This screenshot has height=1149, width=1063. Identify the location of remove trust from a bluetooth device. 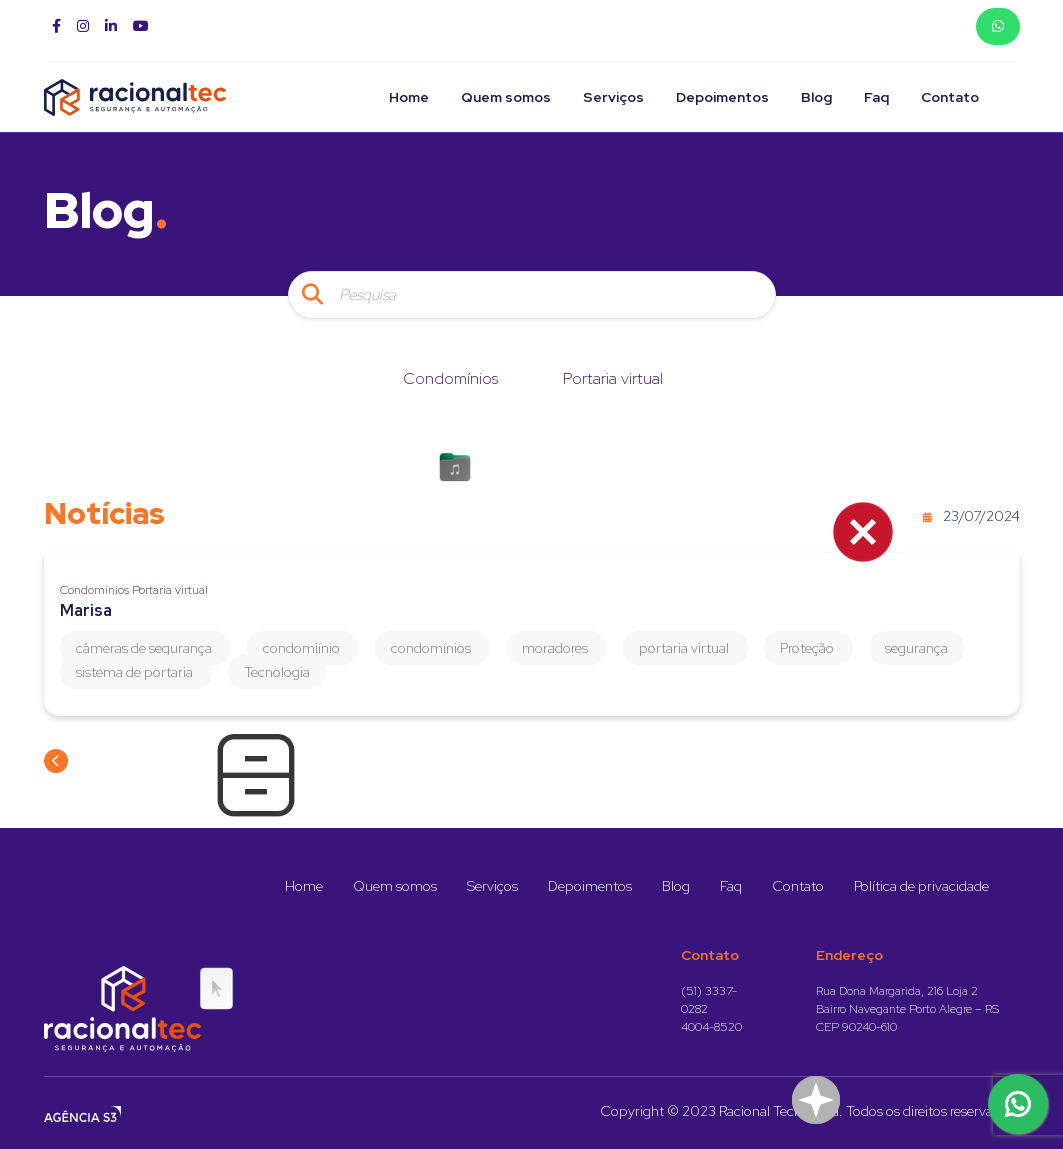
(816, 1100).